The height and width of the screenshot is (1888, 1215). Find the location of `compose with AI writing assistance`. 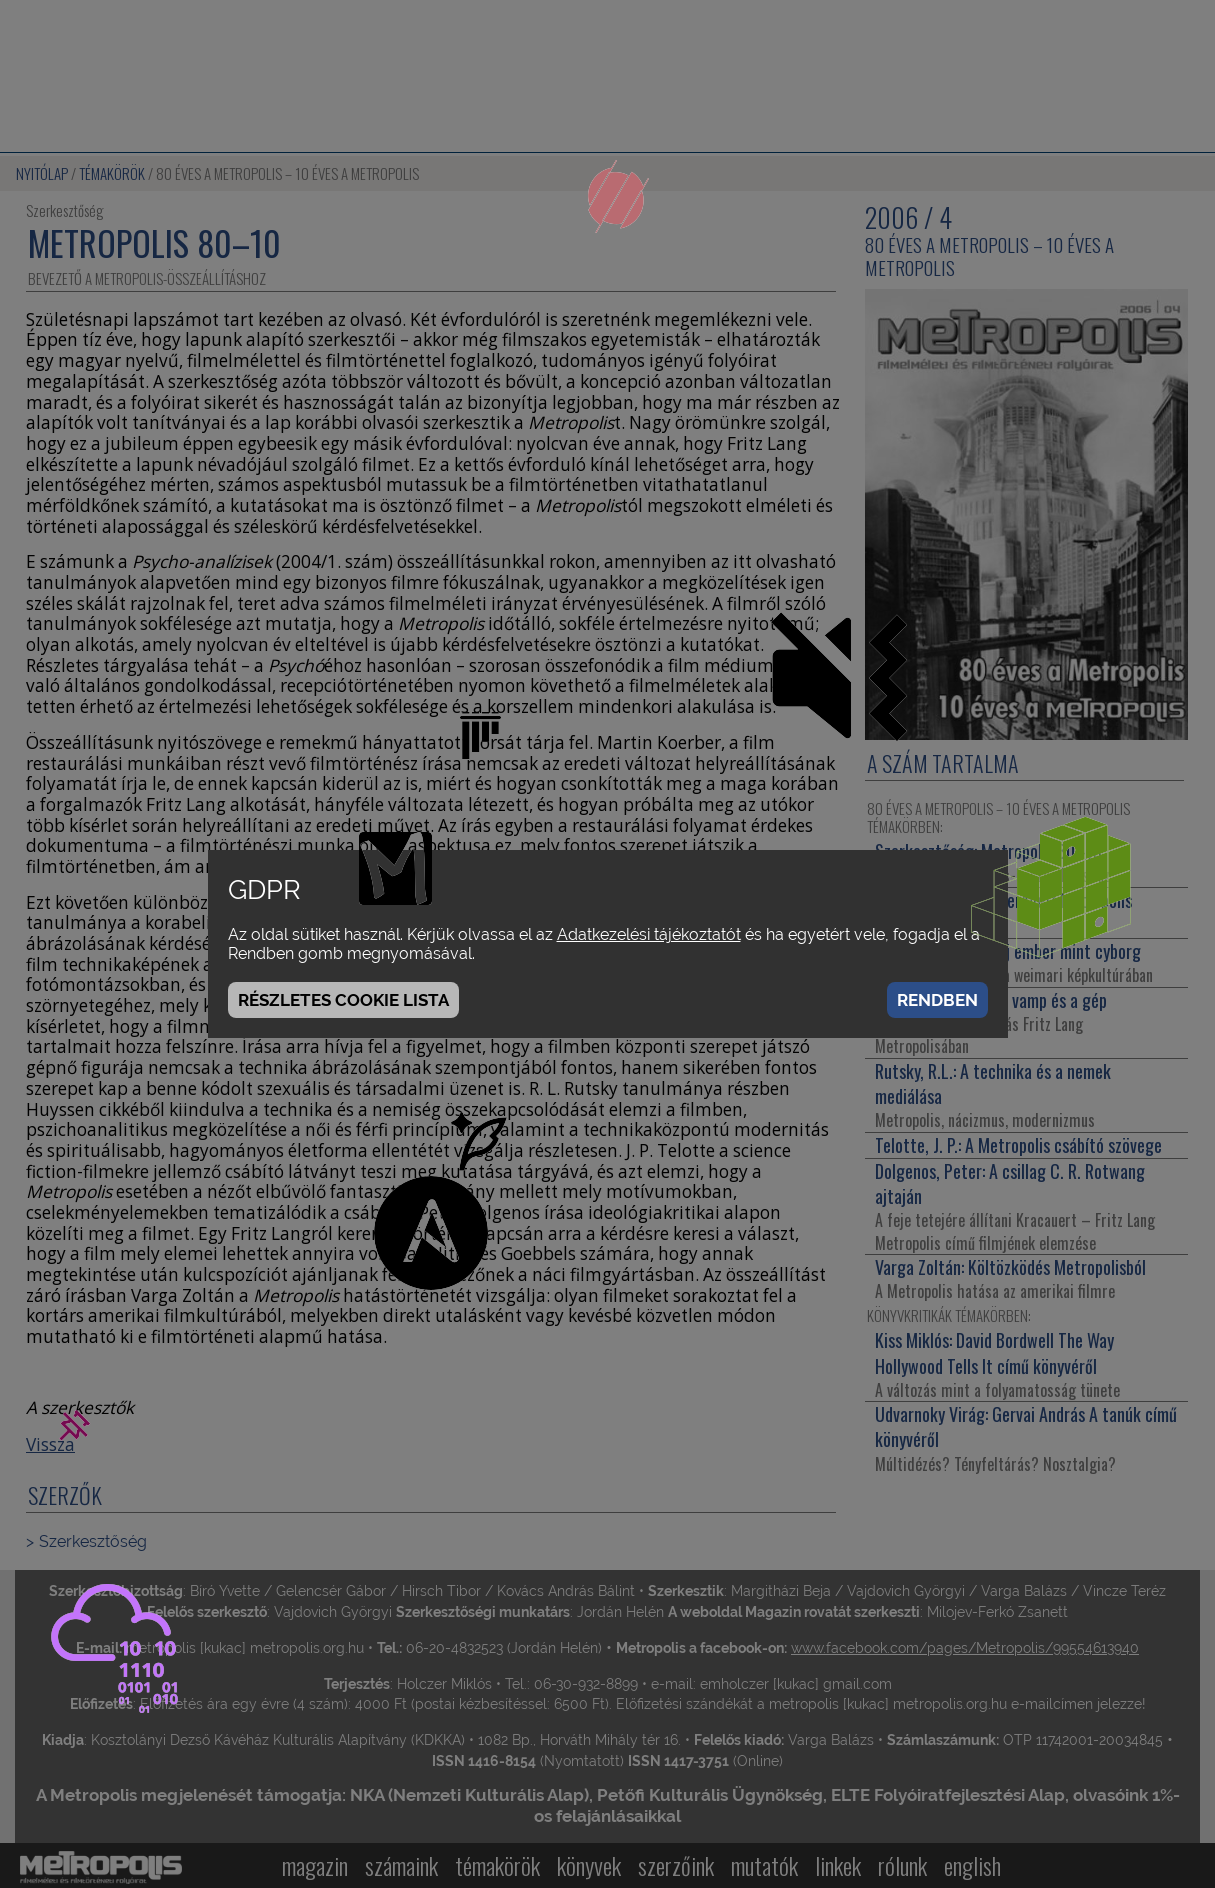

compose with AI writing assistance is located at coordinates (483, 1144).